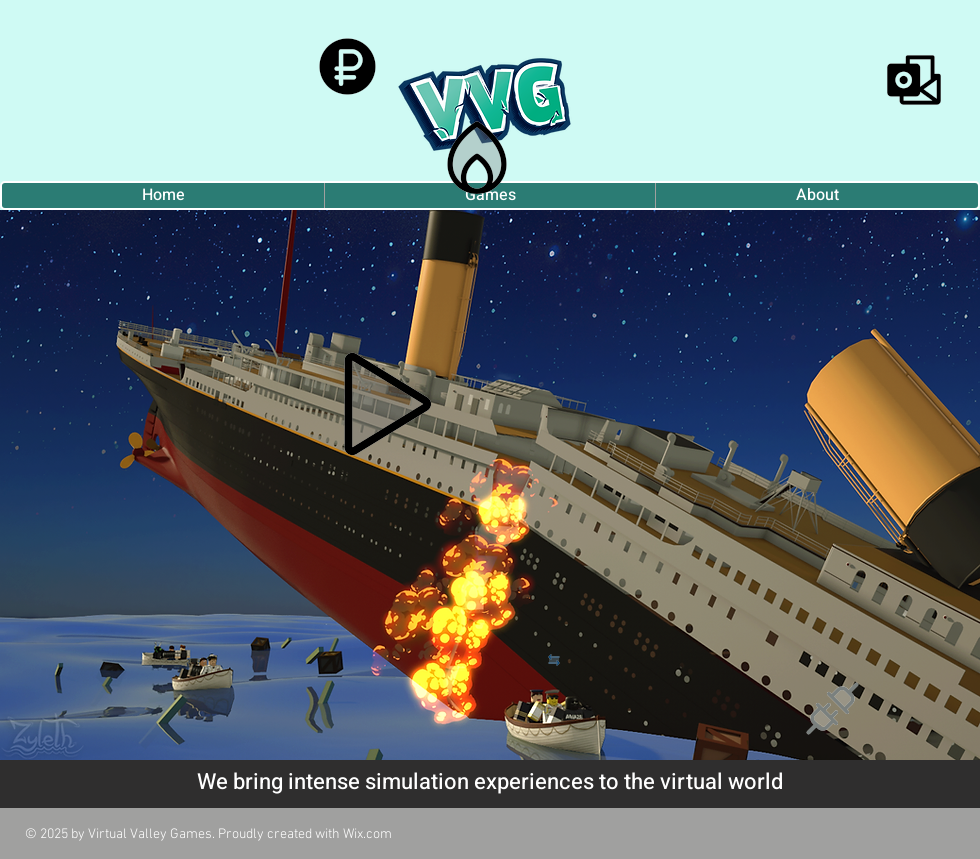 This screenshot has height=859, width=980. Describe the element at coordinates (347, 66) in the screenshot. I see `view price in russian rubles` at that location.